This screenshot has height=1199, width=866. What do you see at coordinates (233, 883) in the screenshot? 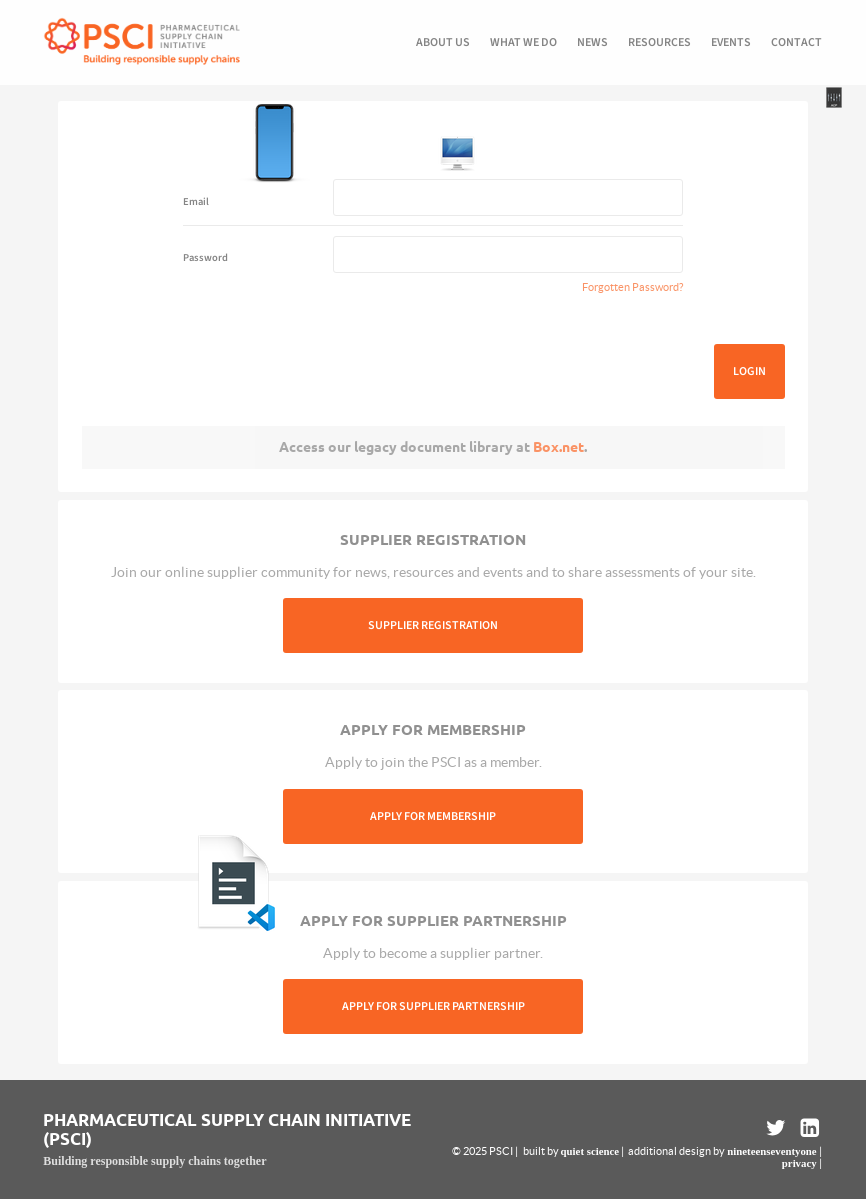
I see `open a shell script file in Visual Studio Code` at bounding box center [233, 883].